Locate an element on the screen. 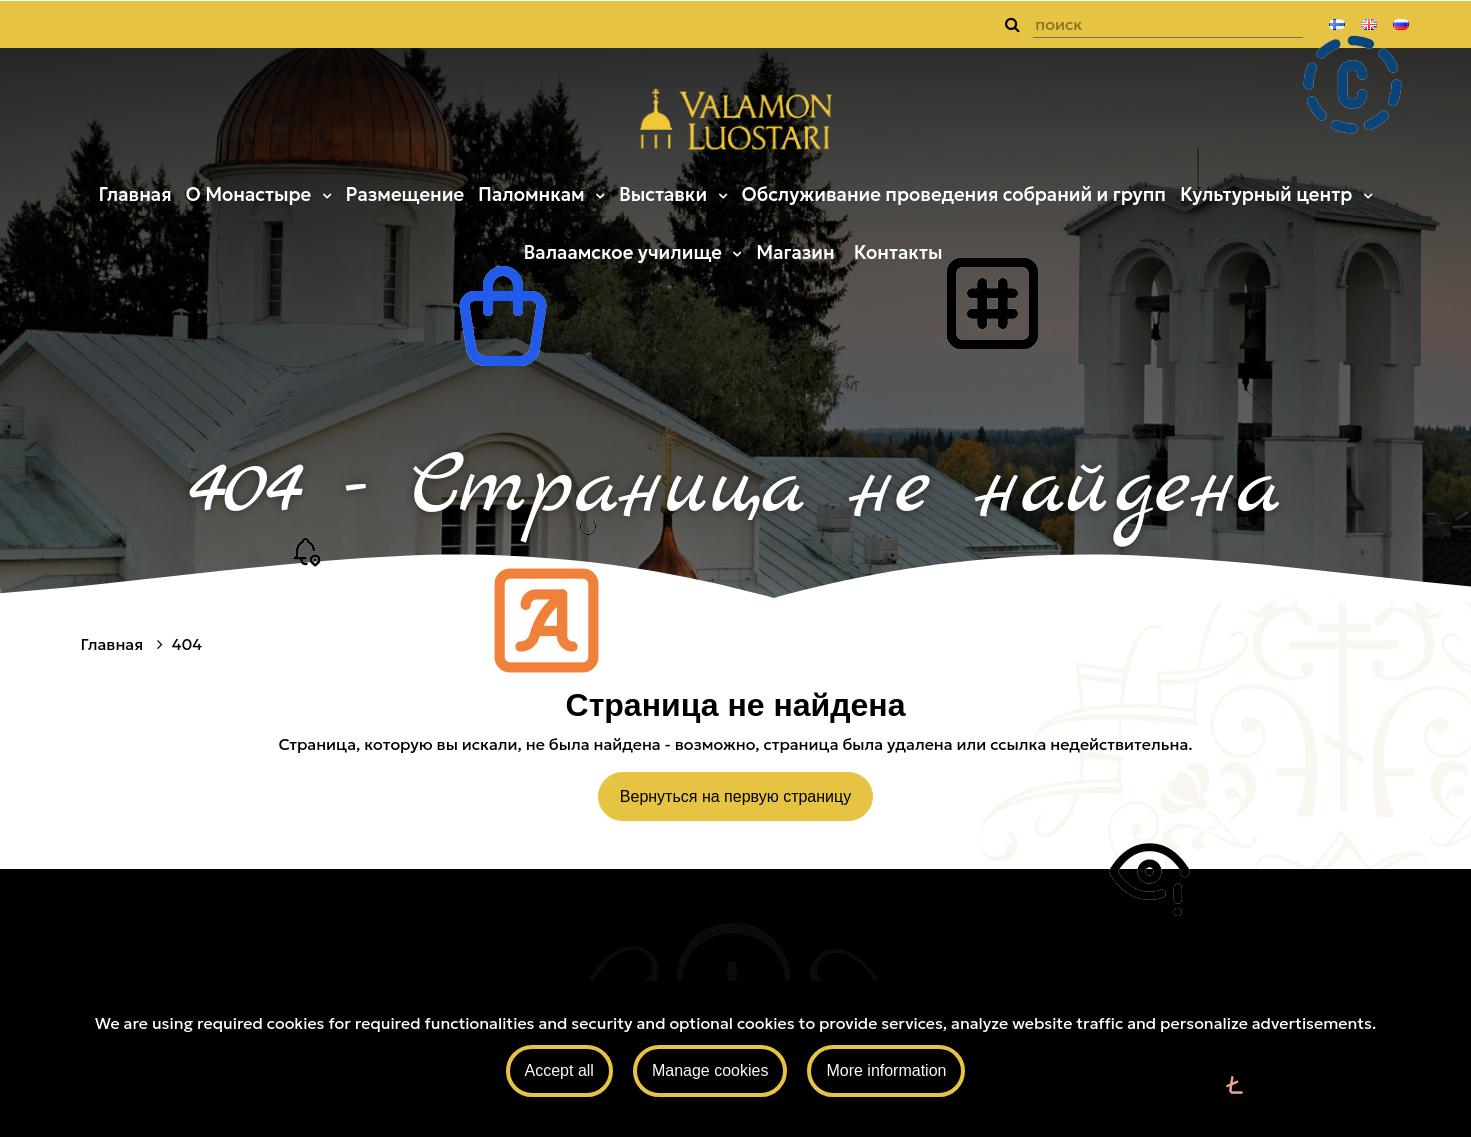 This screenshot has height=1137, width=1471. view alert or warning details is located at coordinates (1149, 871).